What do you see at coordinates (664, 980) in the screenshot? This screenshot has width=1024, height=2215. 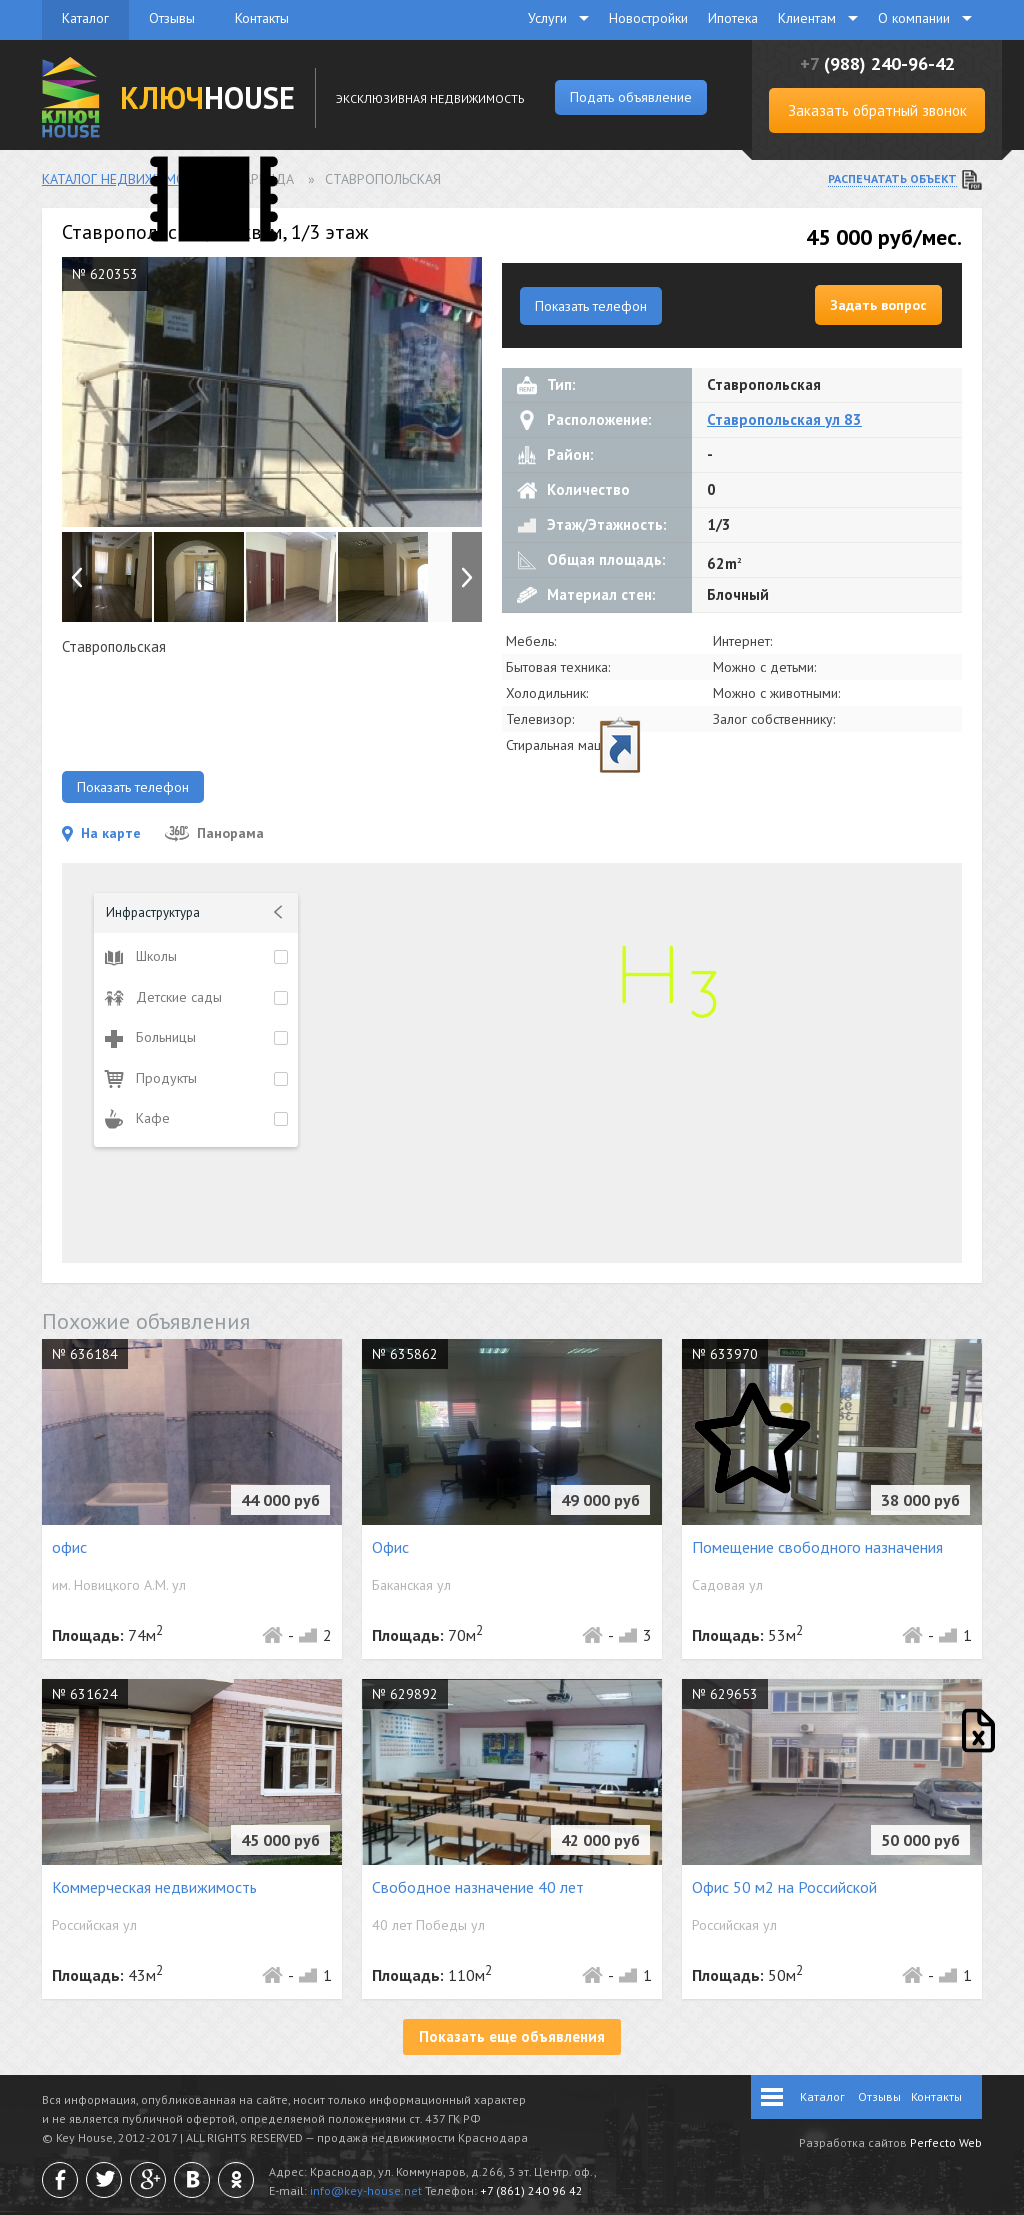 I see `format text as heading level 3` at bounding box center [664, 980].